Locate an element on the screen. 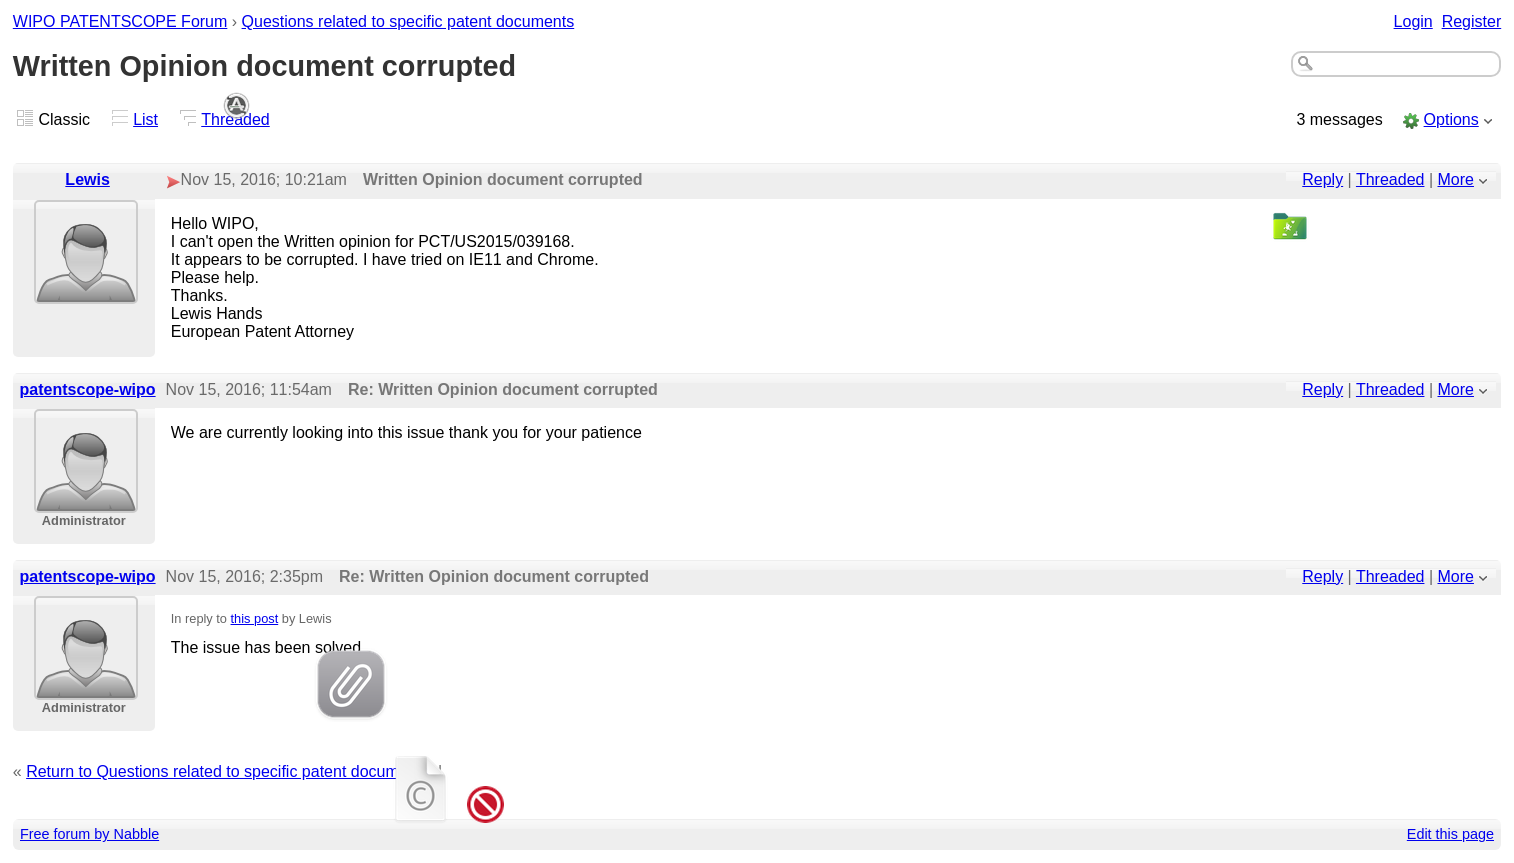 This screenshot has height=863, width=1514. open the software updater application is located at coordinates (236, 105).